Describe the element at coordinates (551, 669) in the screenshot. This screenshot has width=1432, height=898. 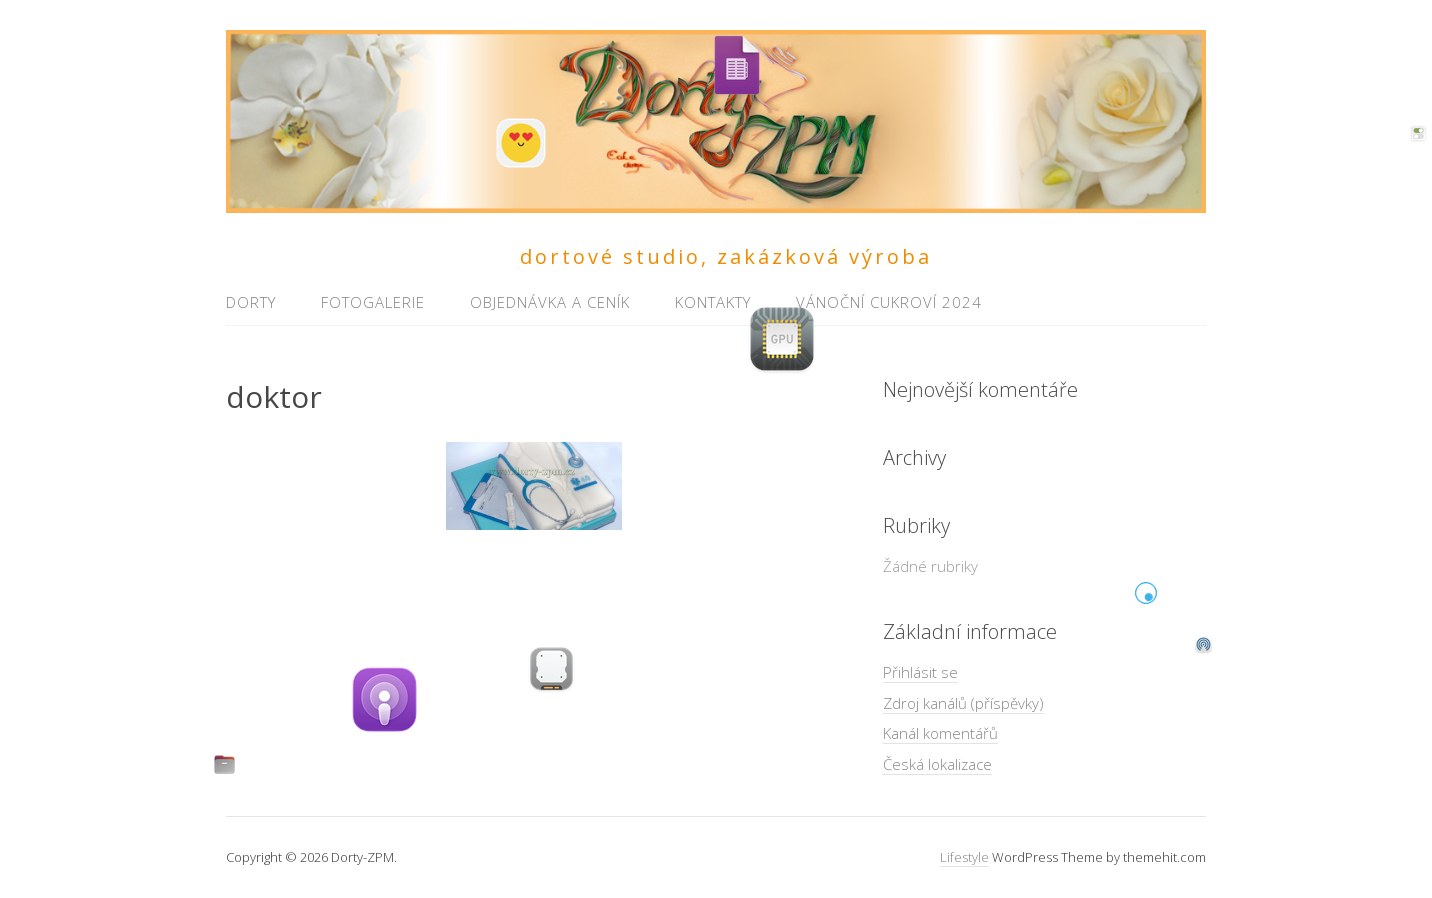
I see `open disk and storage preferences` at that location.